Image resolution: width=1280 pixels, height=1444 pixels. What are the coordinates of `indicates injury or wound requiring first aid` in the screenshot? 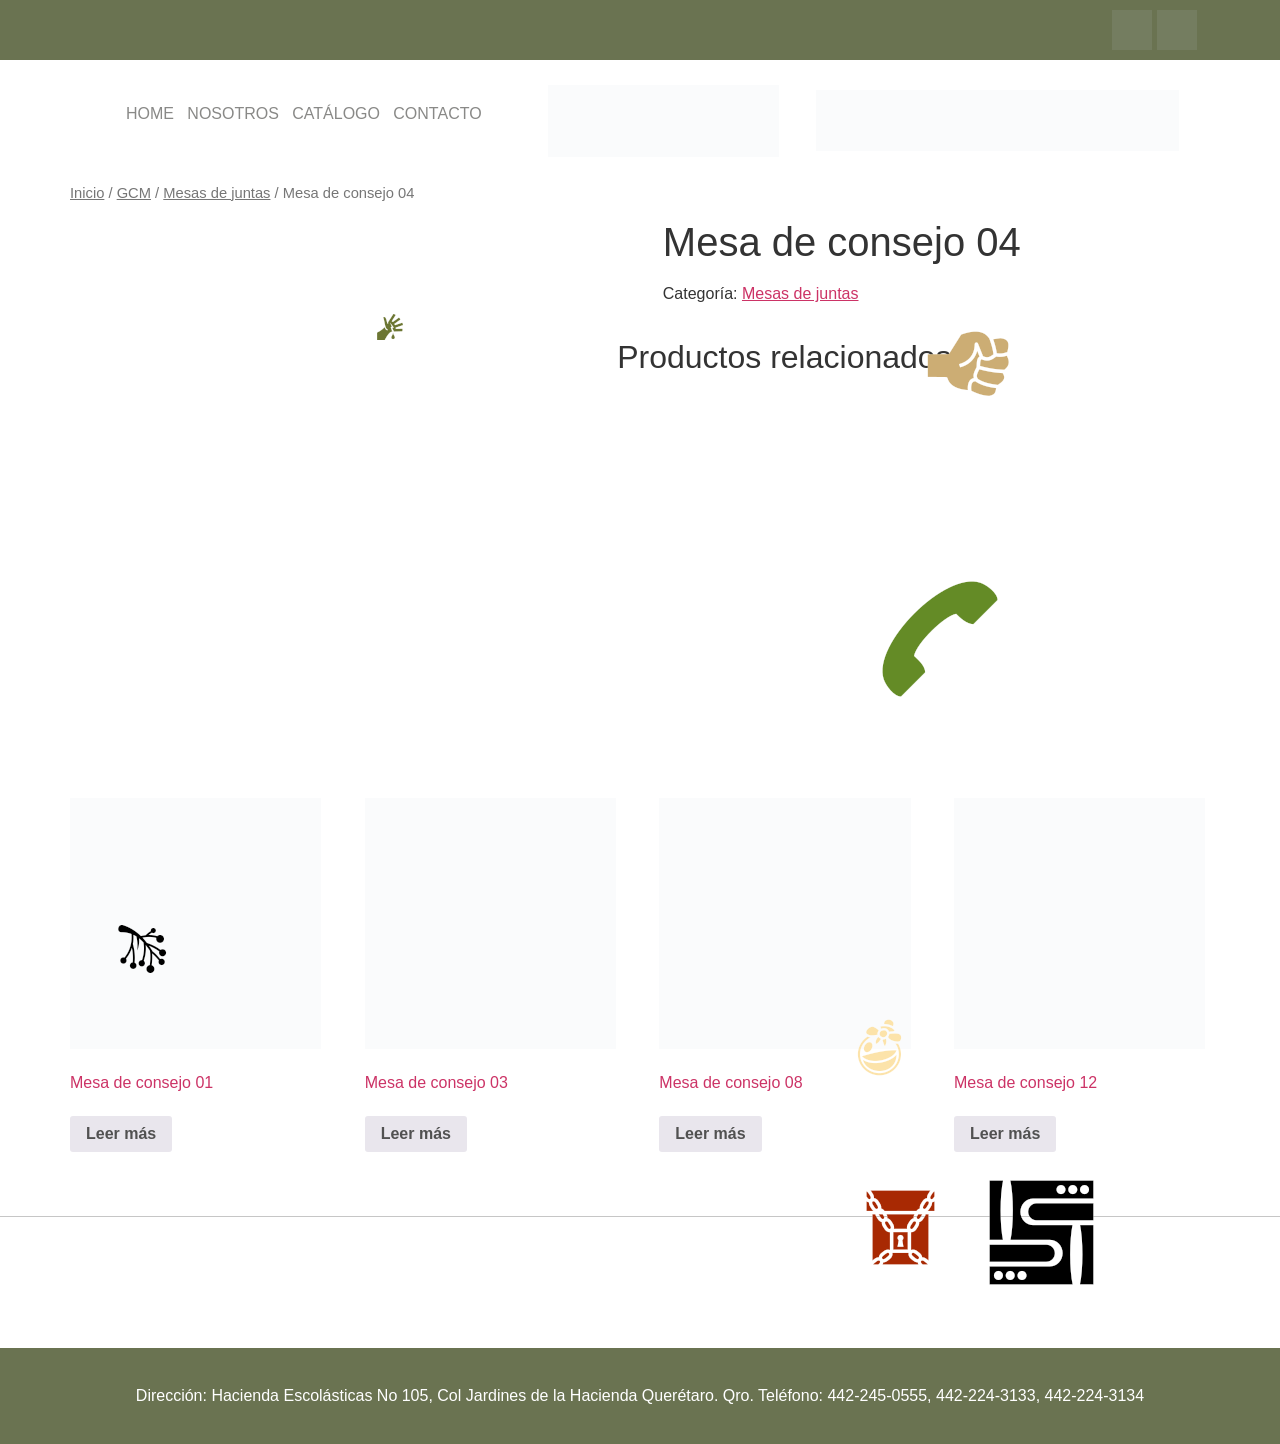 It's located at (390, 327).